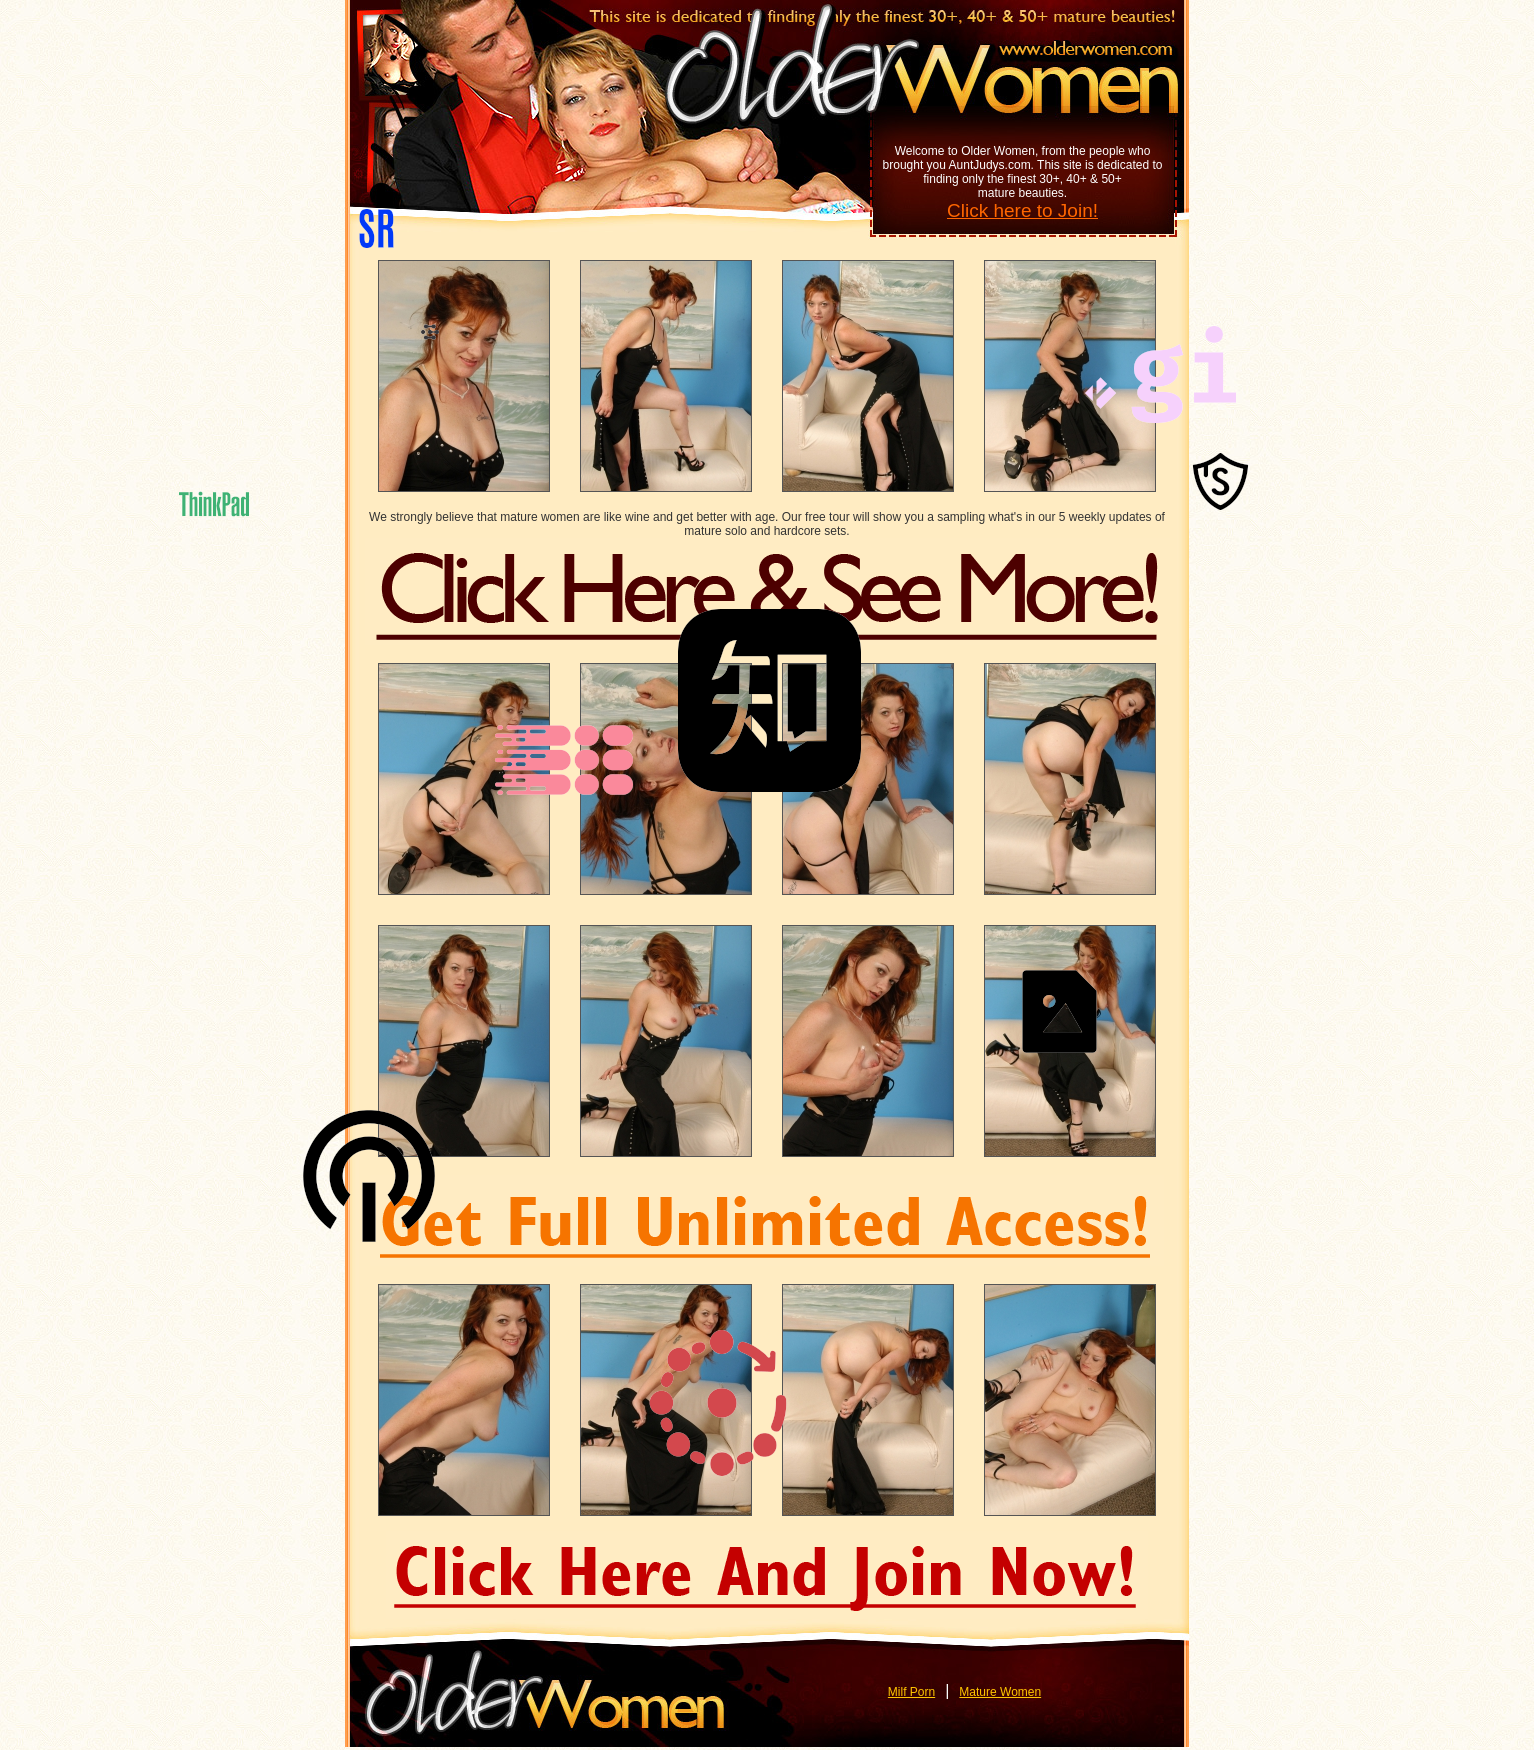  Describe the element at coordinates (1160, 374) in the screenshot. I see `visit gitignore.io website` at that location.